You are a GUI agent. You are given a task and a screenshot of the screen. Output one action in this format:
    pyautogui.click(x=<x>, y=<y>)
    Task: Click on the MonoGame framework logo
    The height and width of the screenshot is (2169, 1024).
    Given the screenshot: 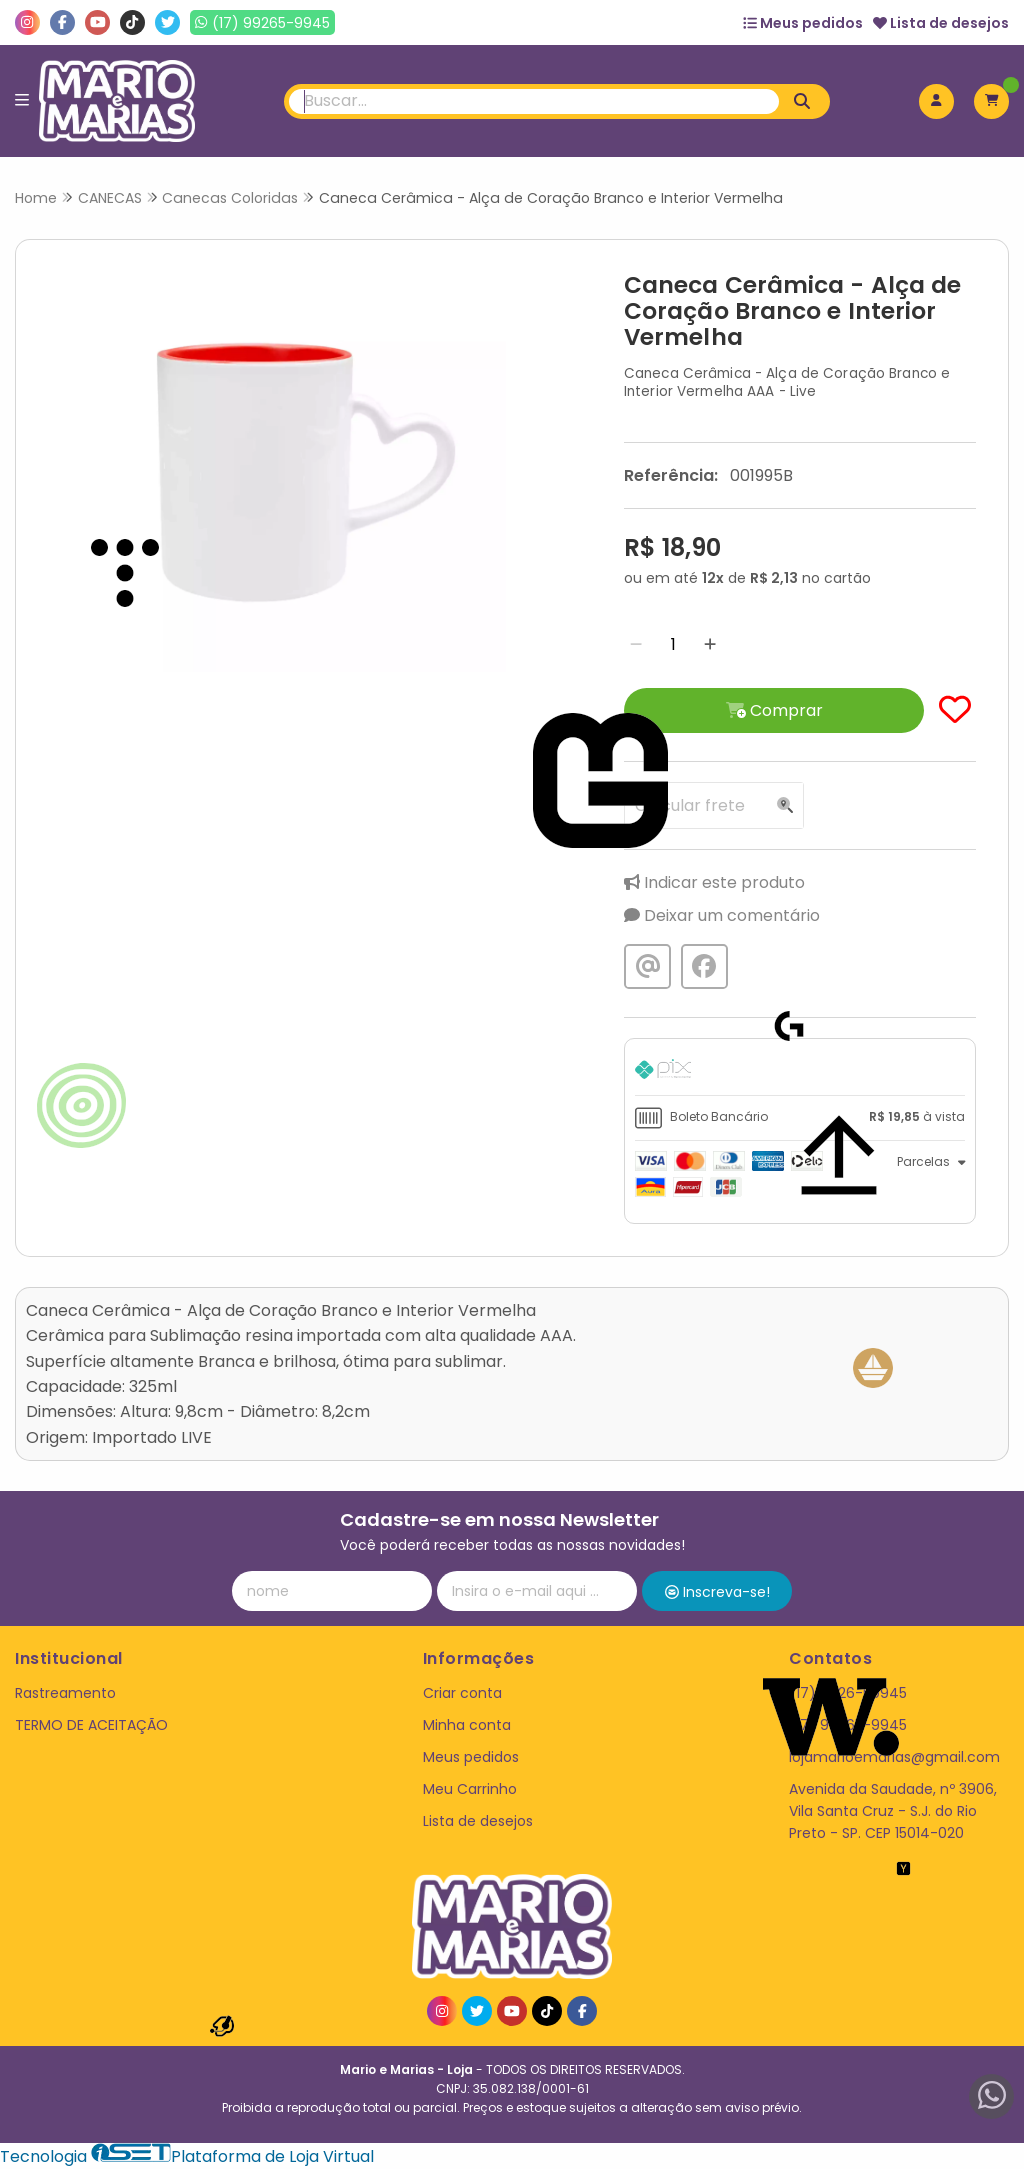 What is the action you would take?
    pyautogui.click(x=600, y=780)
    